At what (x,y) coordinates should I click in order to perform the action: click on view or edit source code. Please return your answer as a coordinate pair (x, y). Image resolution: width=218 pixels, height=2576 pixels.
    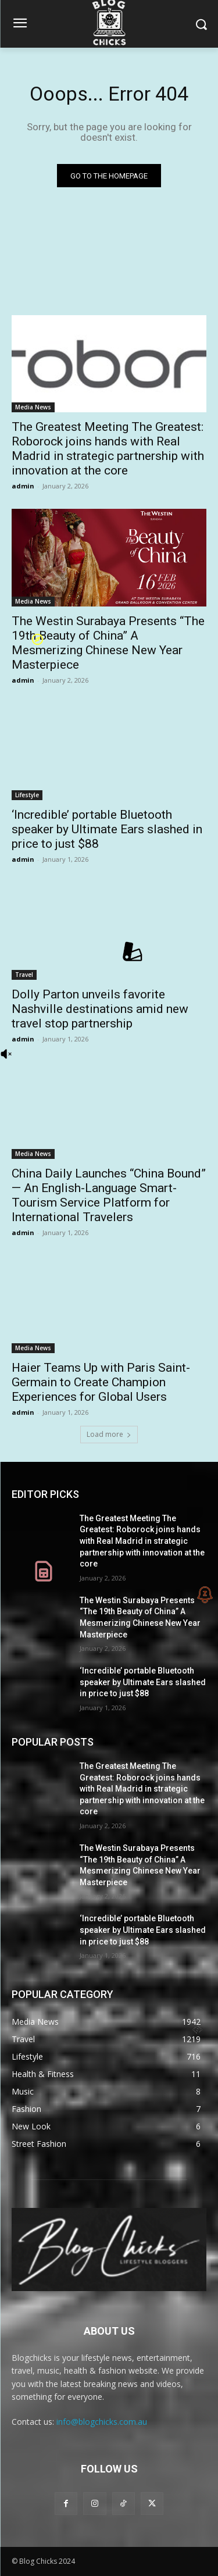
    Looking at the image, I should click on (197, 2029).